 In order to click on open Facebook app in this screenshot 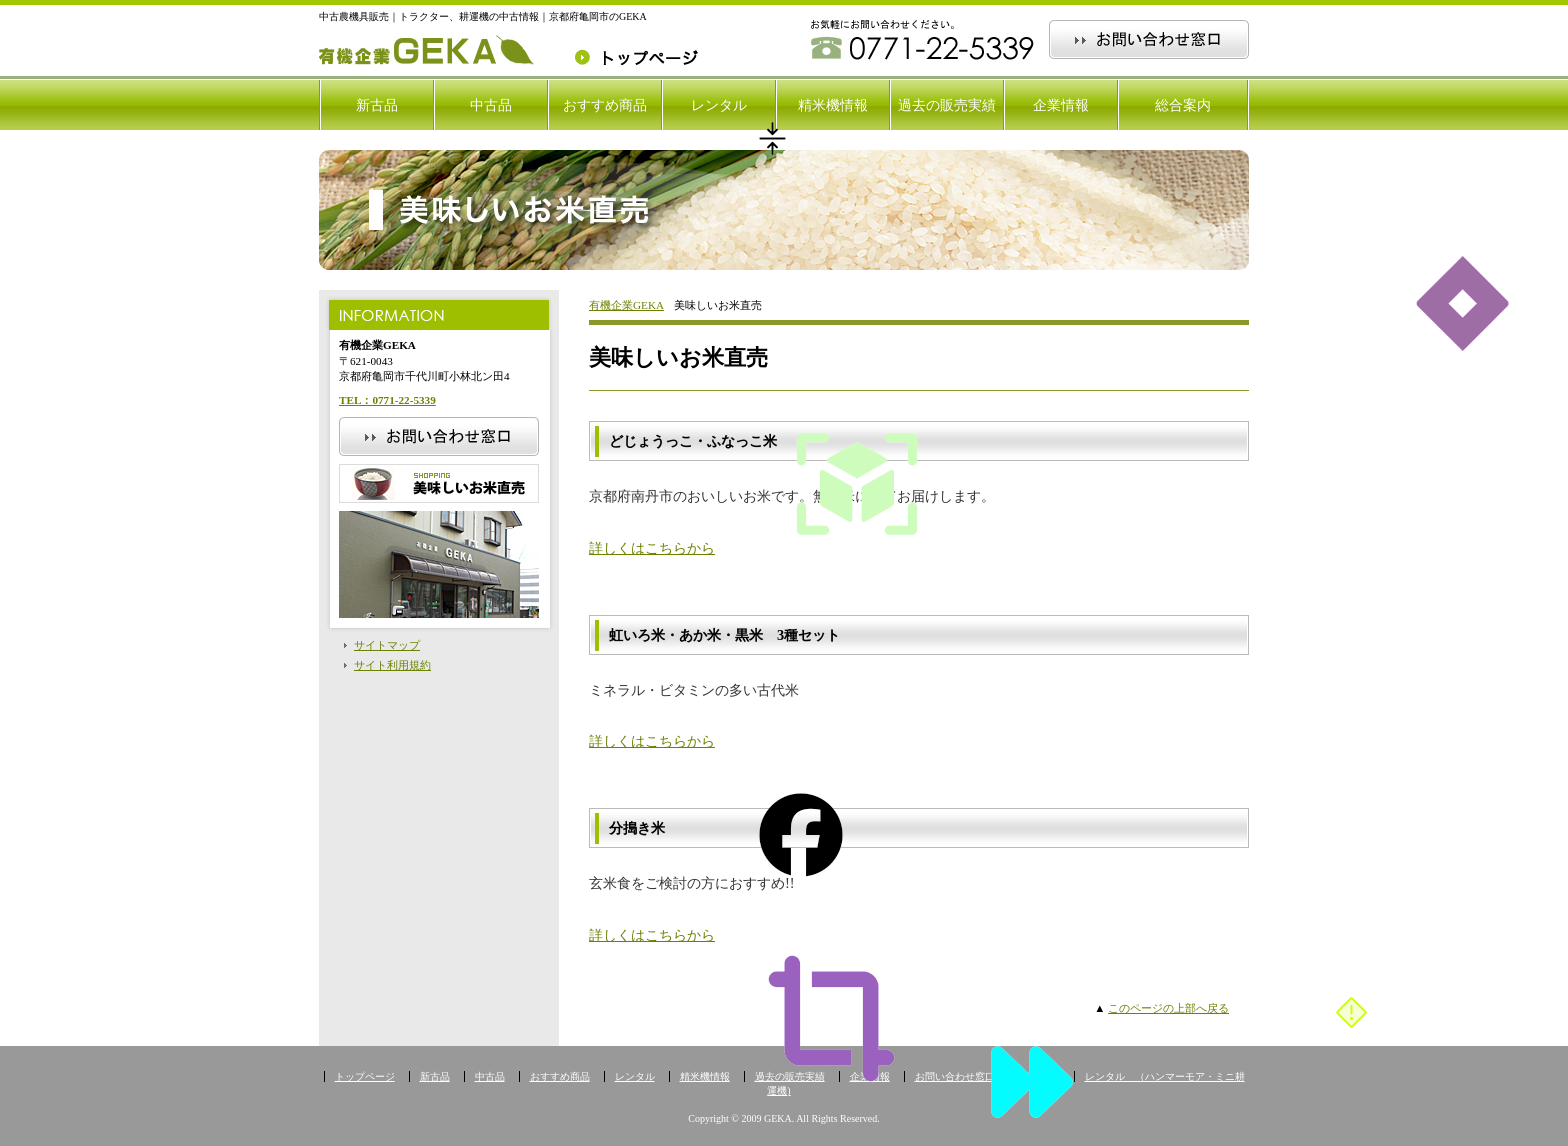, I will do `click(801, 835)`.